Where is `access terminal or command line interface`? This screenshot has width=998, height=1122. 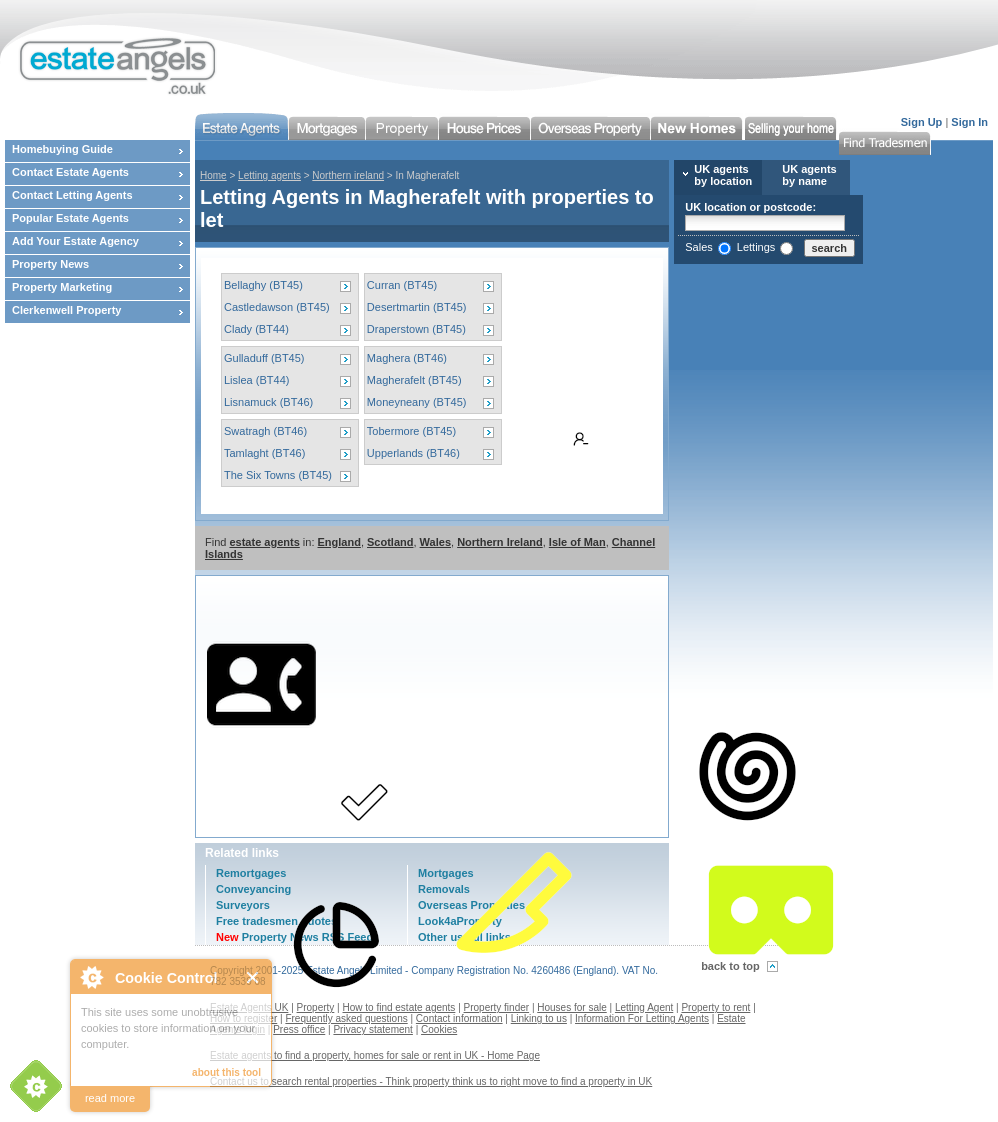
access terminal or command line interface is located at coordinates (747, 776).